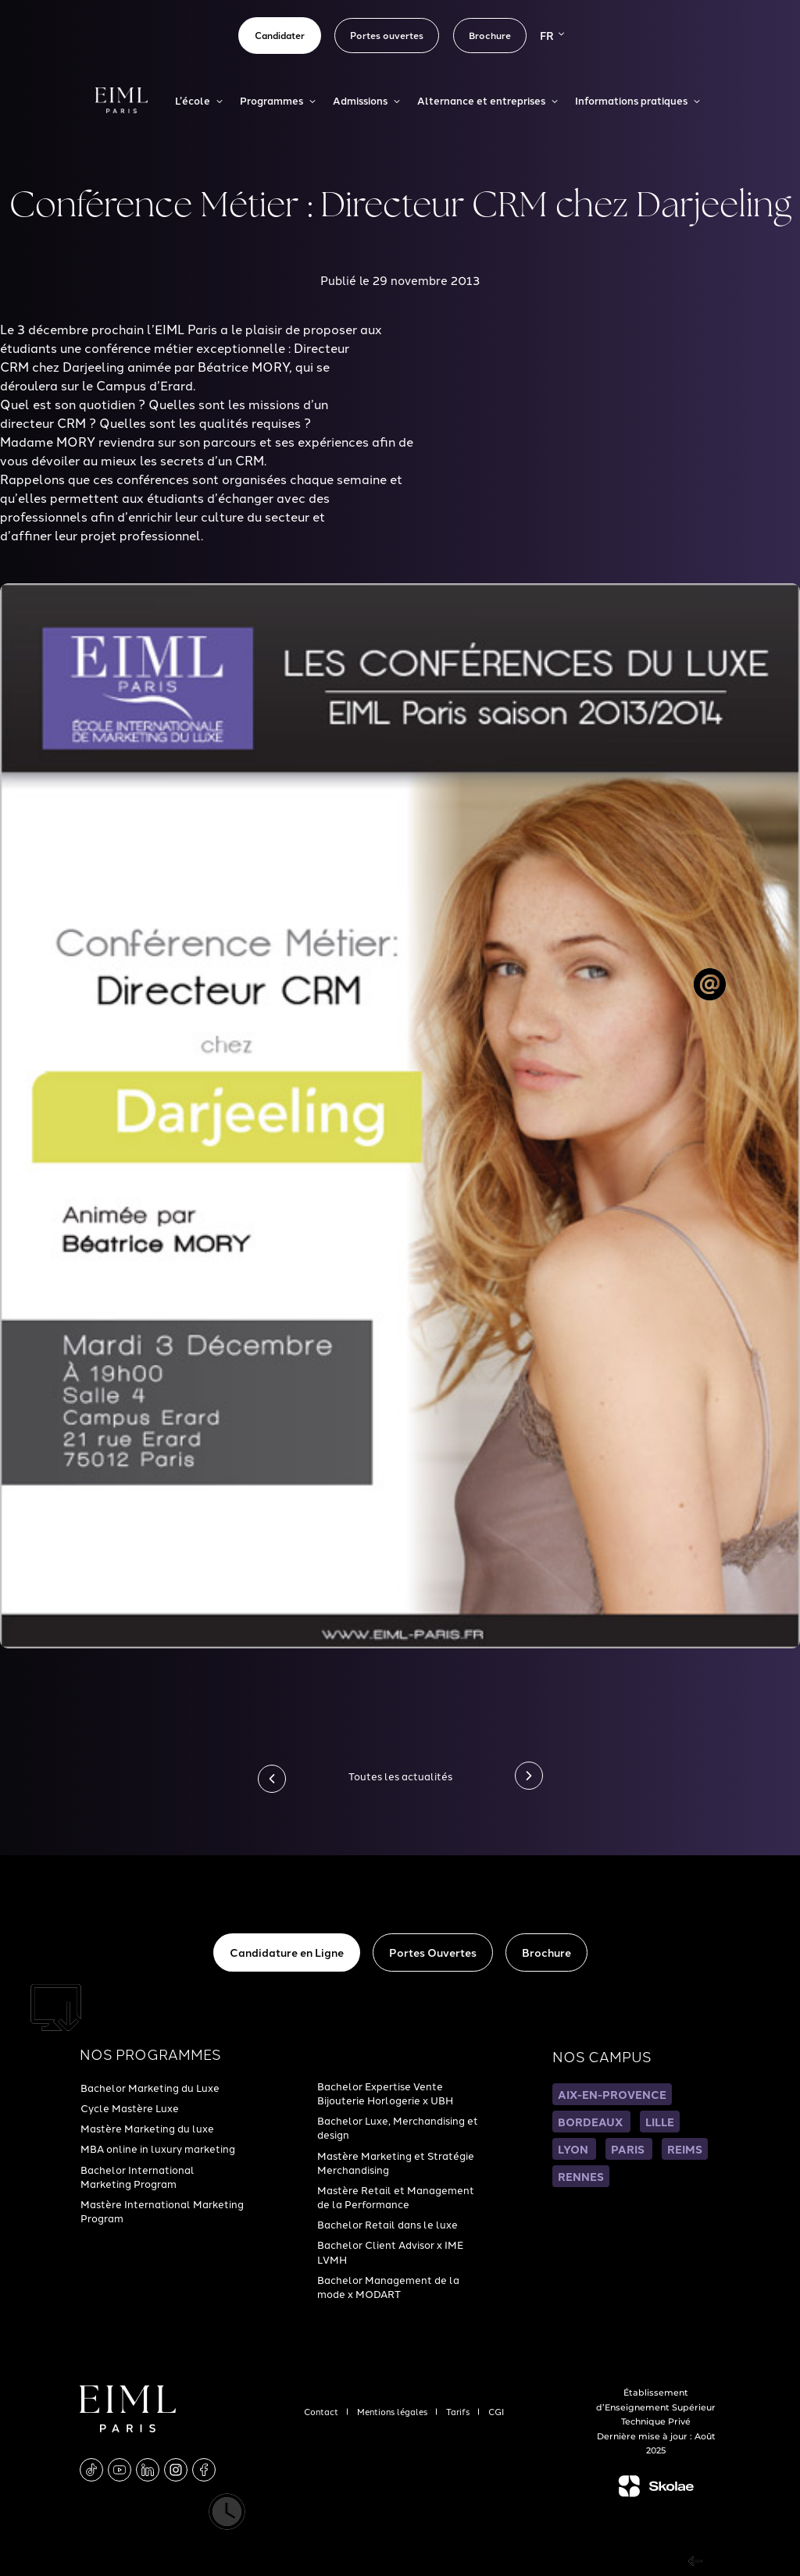 The width and height of the screenshot is (800, 2576). I want to click on download file to desktop, so click(55, 2005).